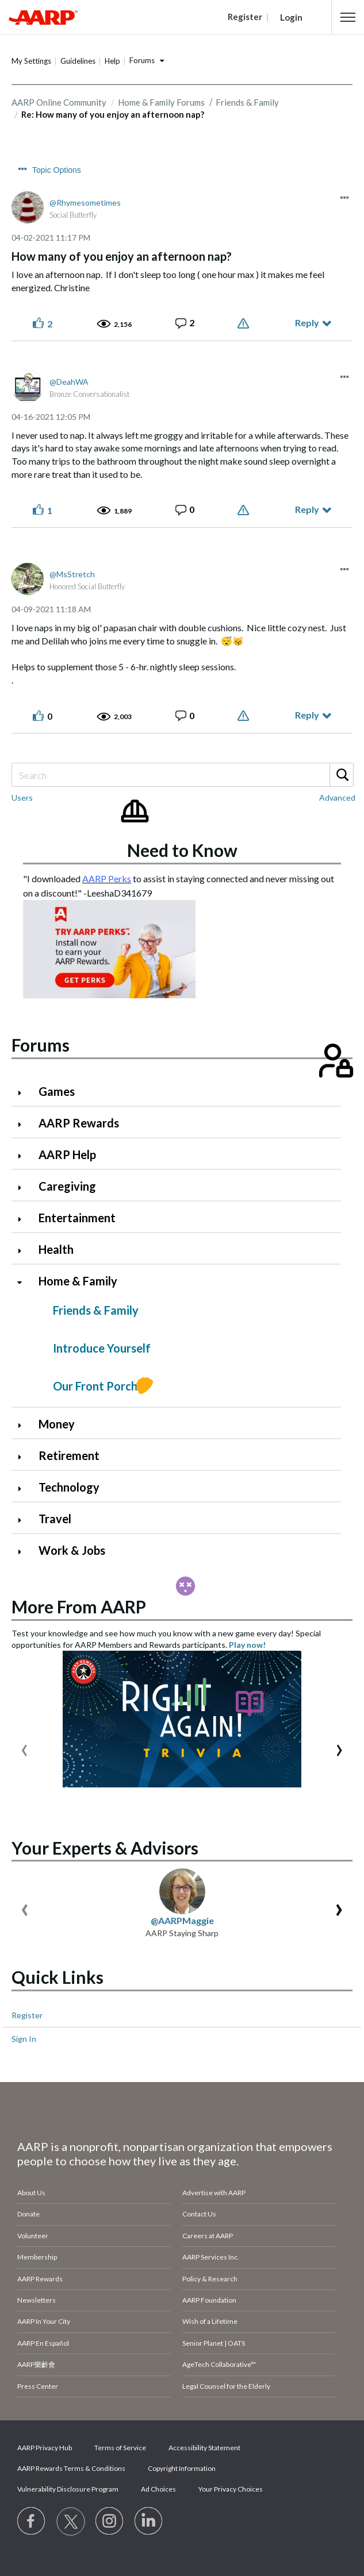  I want to click on lock or restrict a user account, so click(336, 1060).